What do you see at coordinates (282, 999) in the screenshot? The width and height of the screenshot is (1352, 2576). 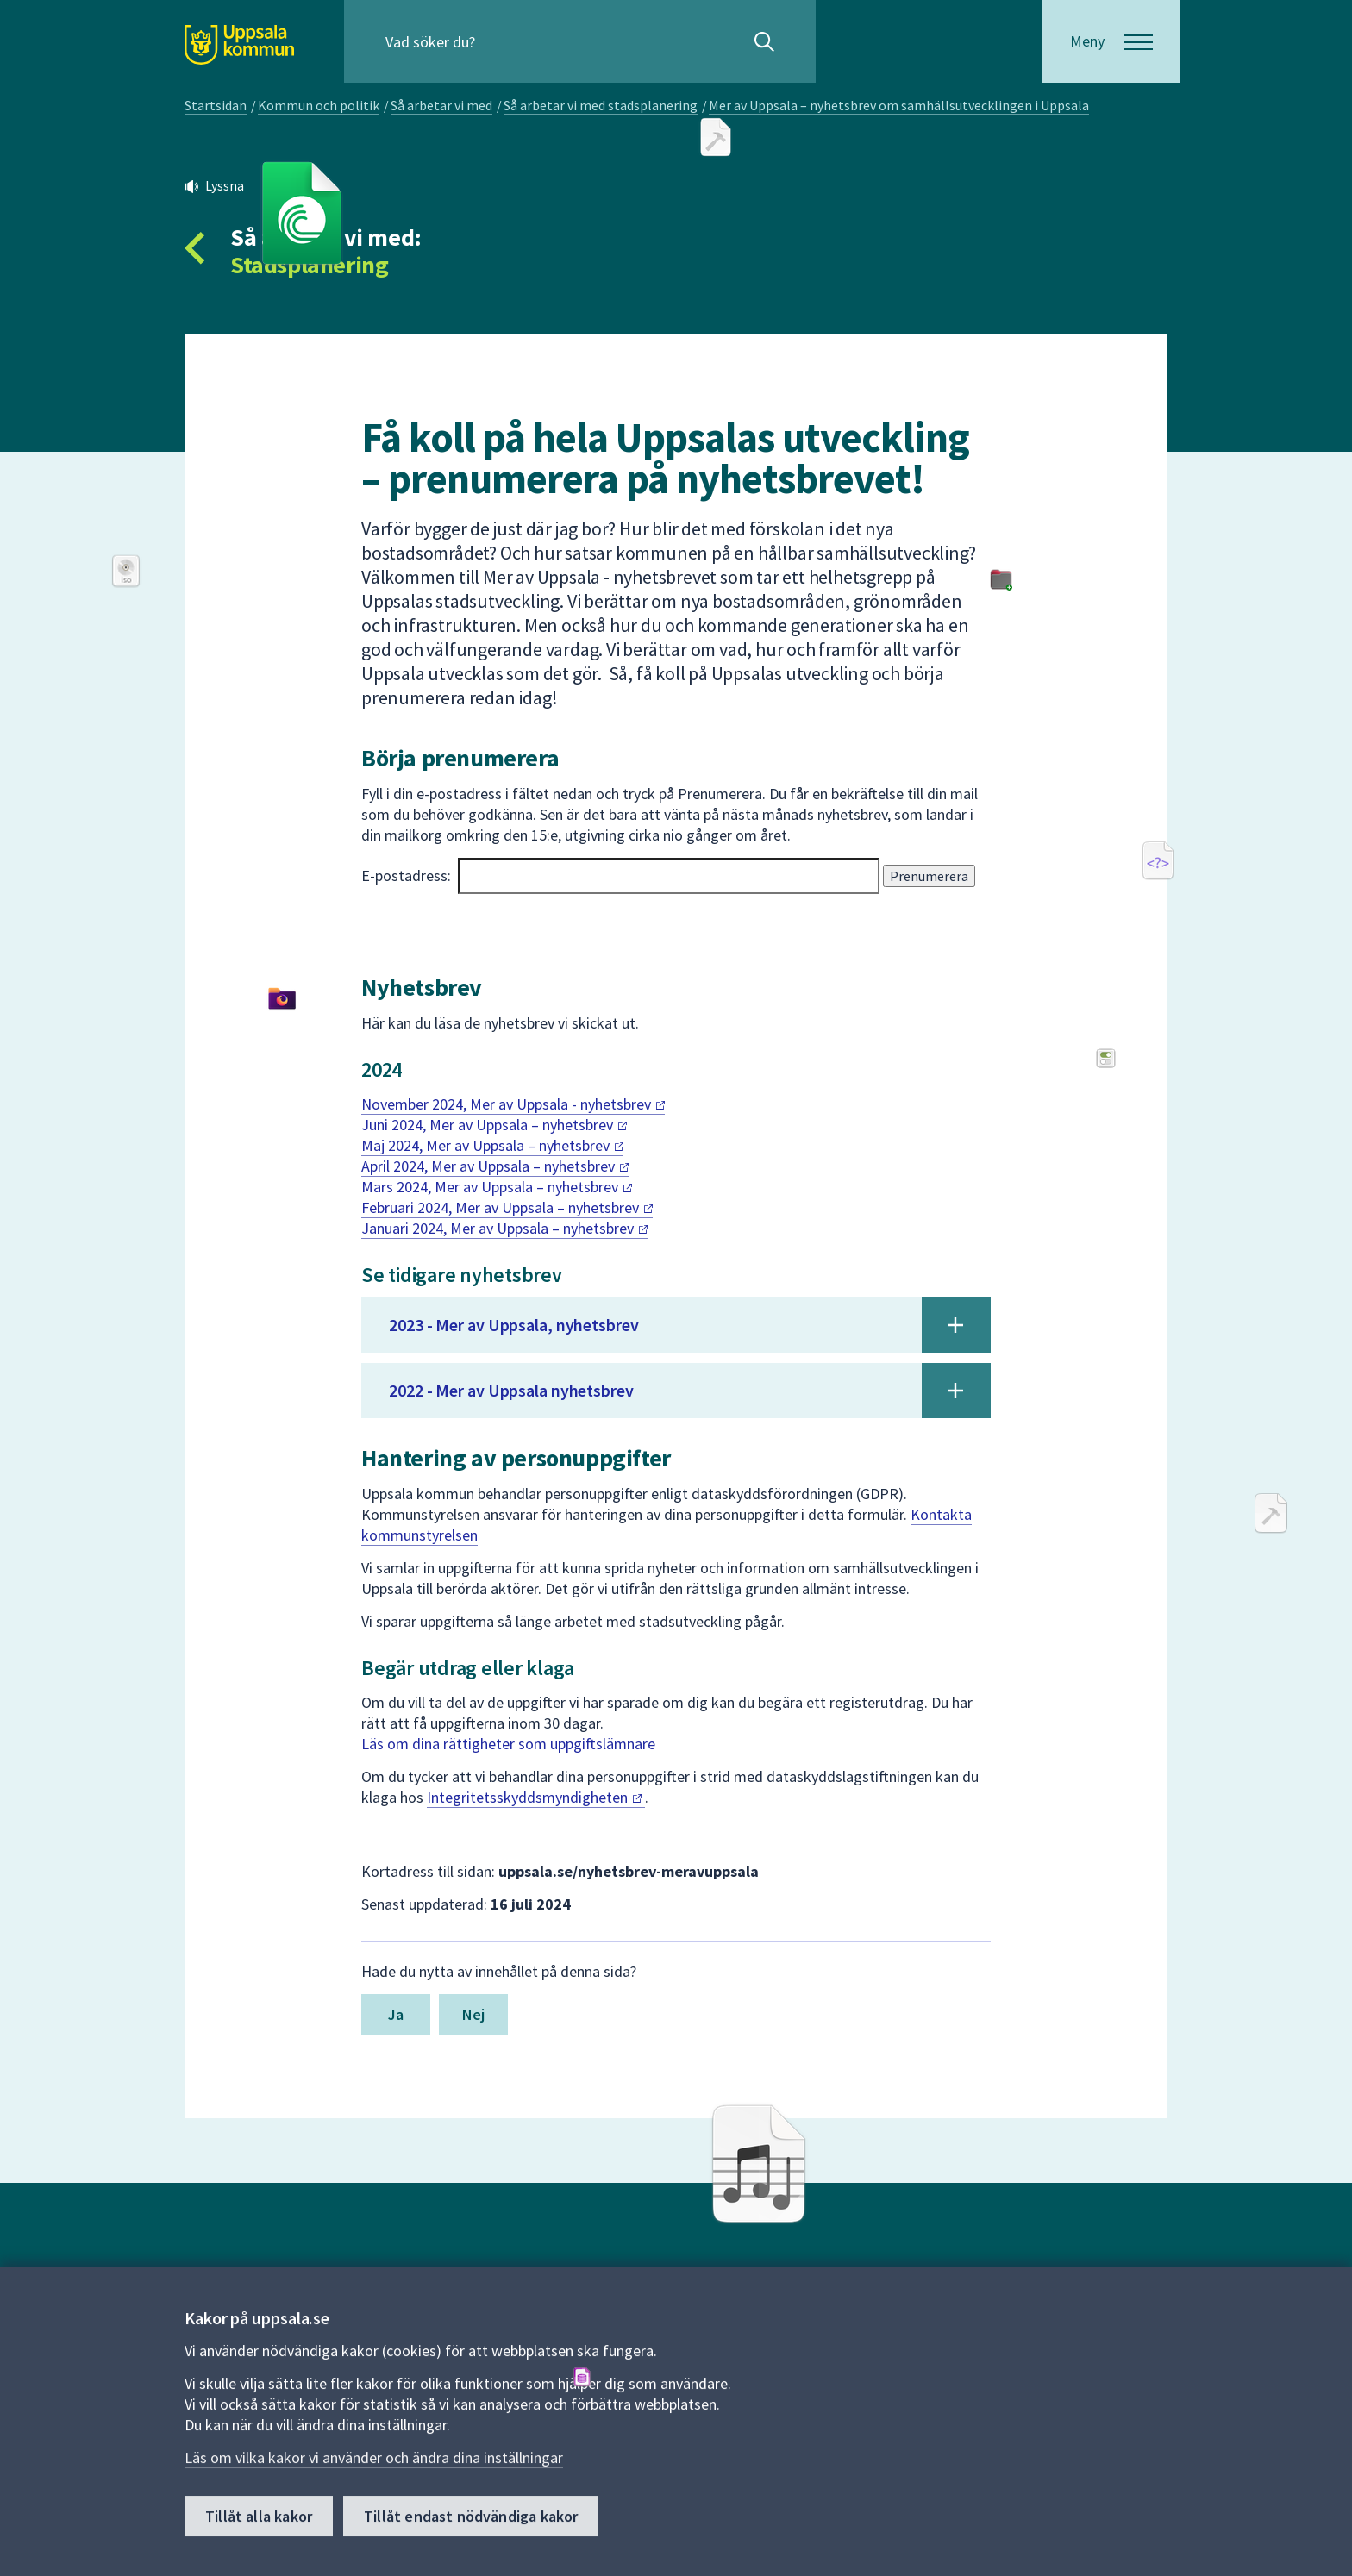 I see `open firefox downloads folder` at bounding box center [282, 999].